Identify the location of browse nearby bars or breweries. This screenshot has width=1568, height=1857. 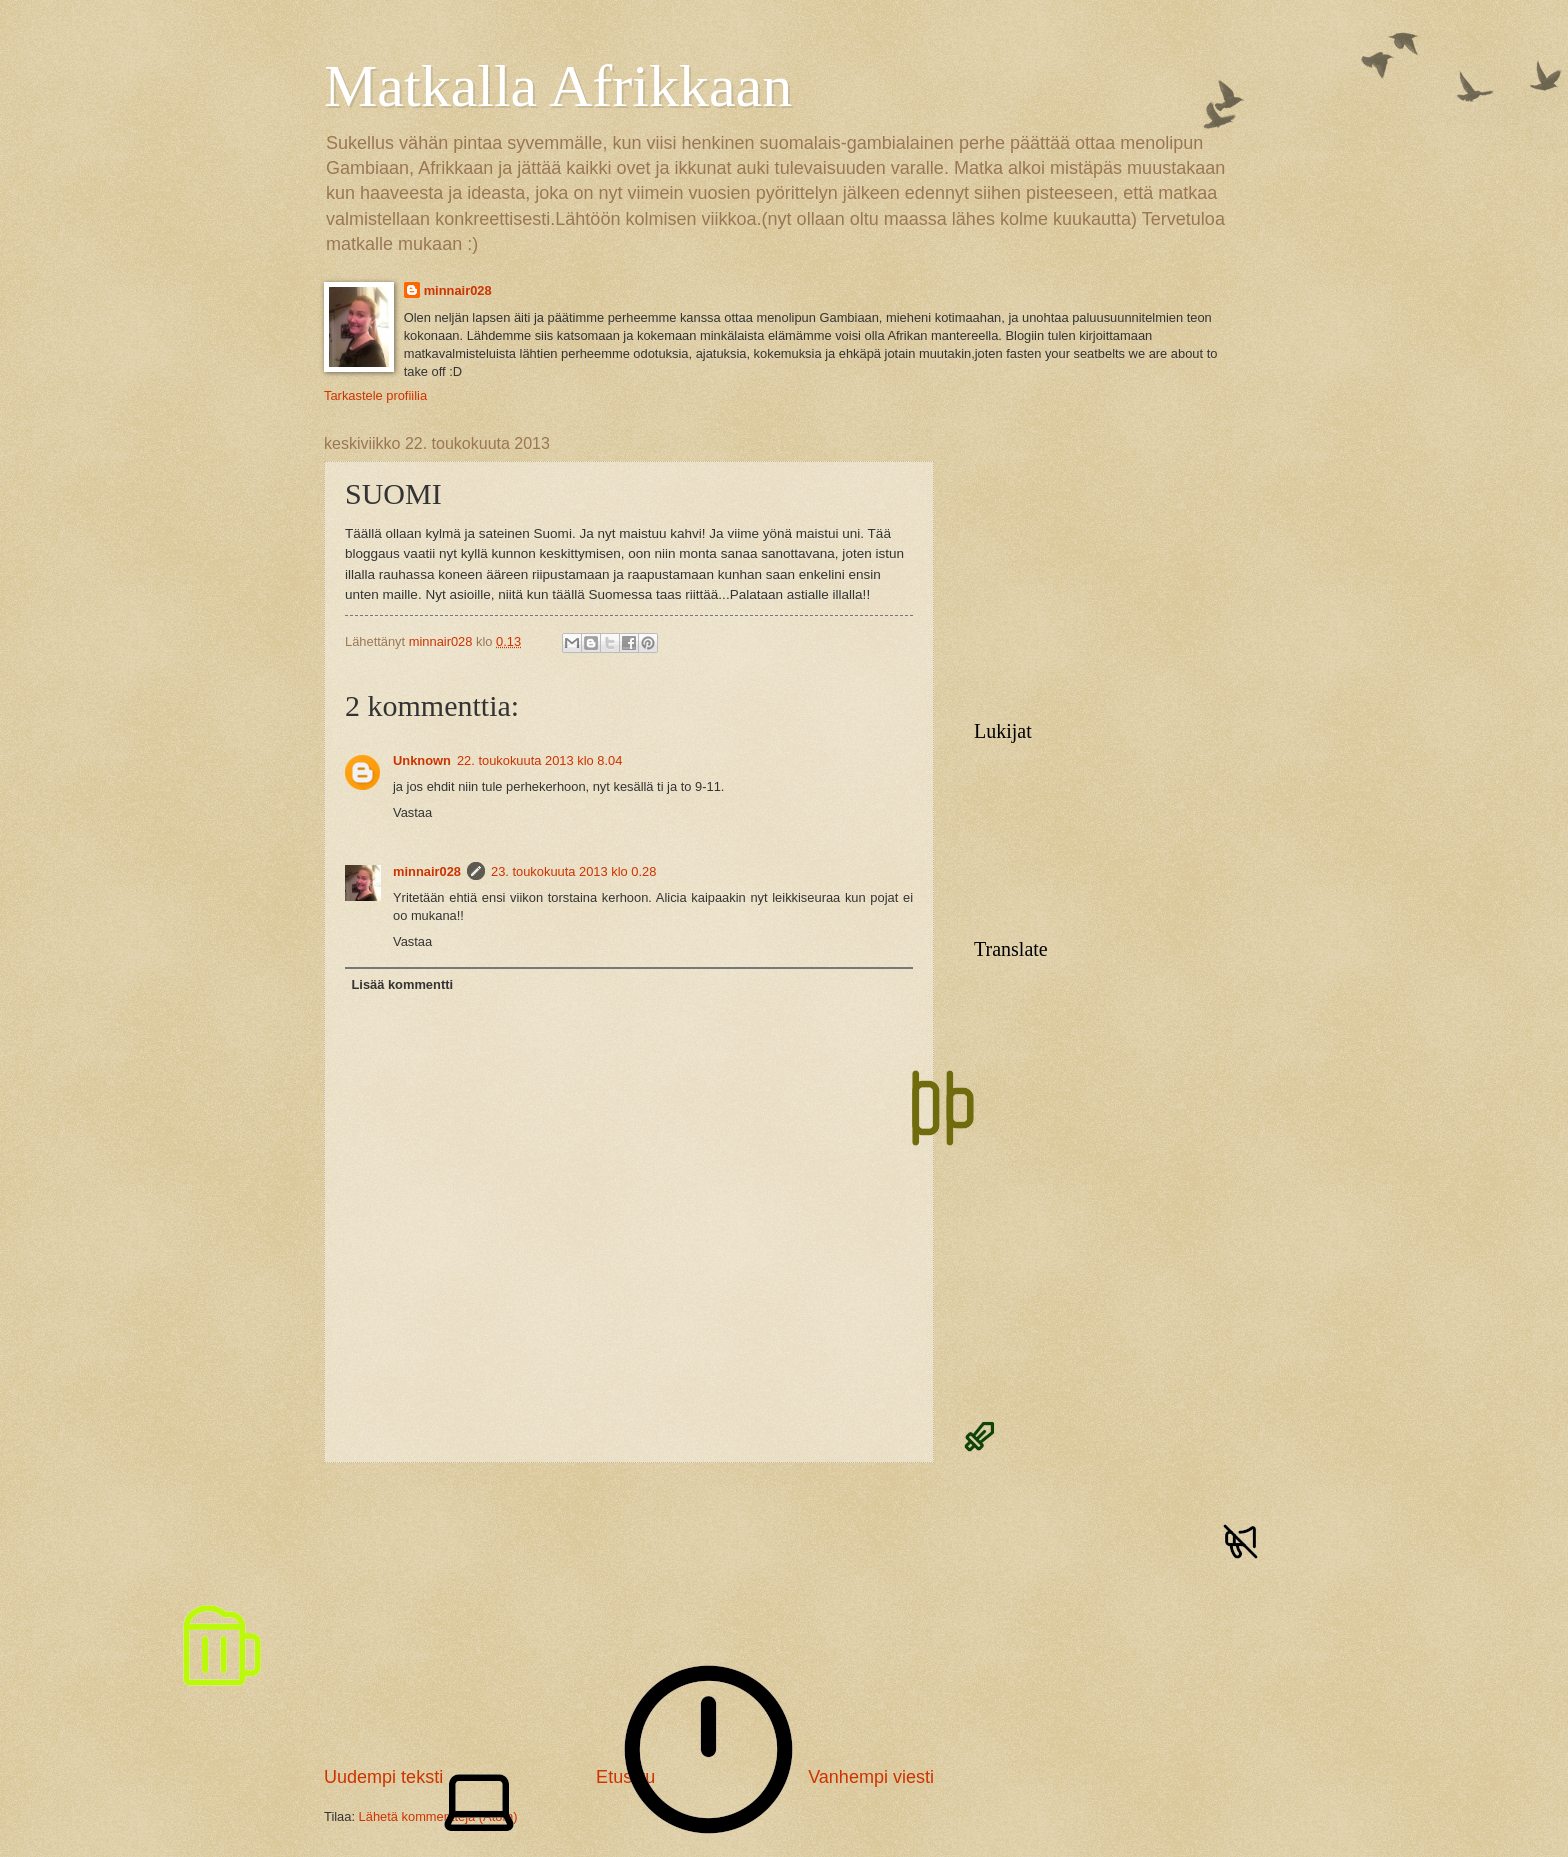
(217, 1648).